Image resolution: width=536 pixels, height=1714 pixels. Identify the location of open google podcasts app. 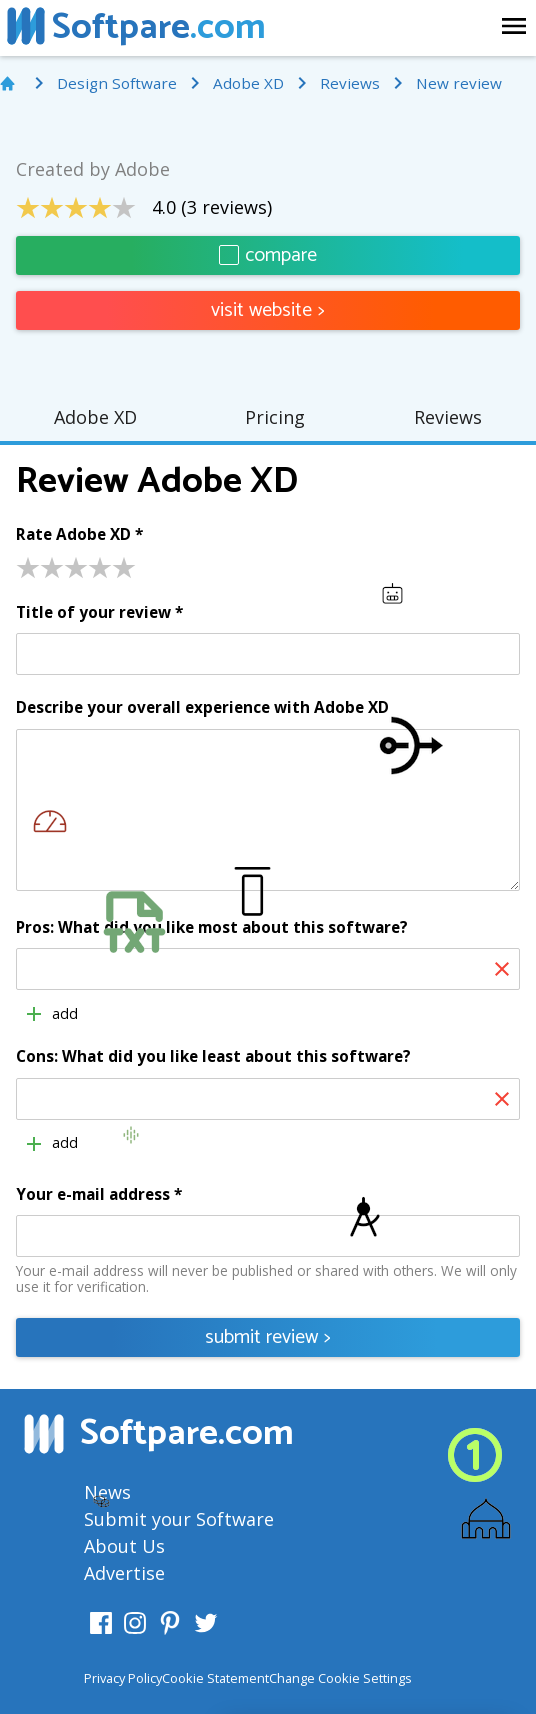
(131, 1135).